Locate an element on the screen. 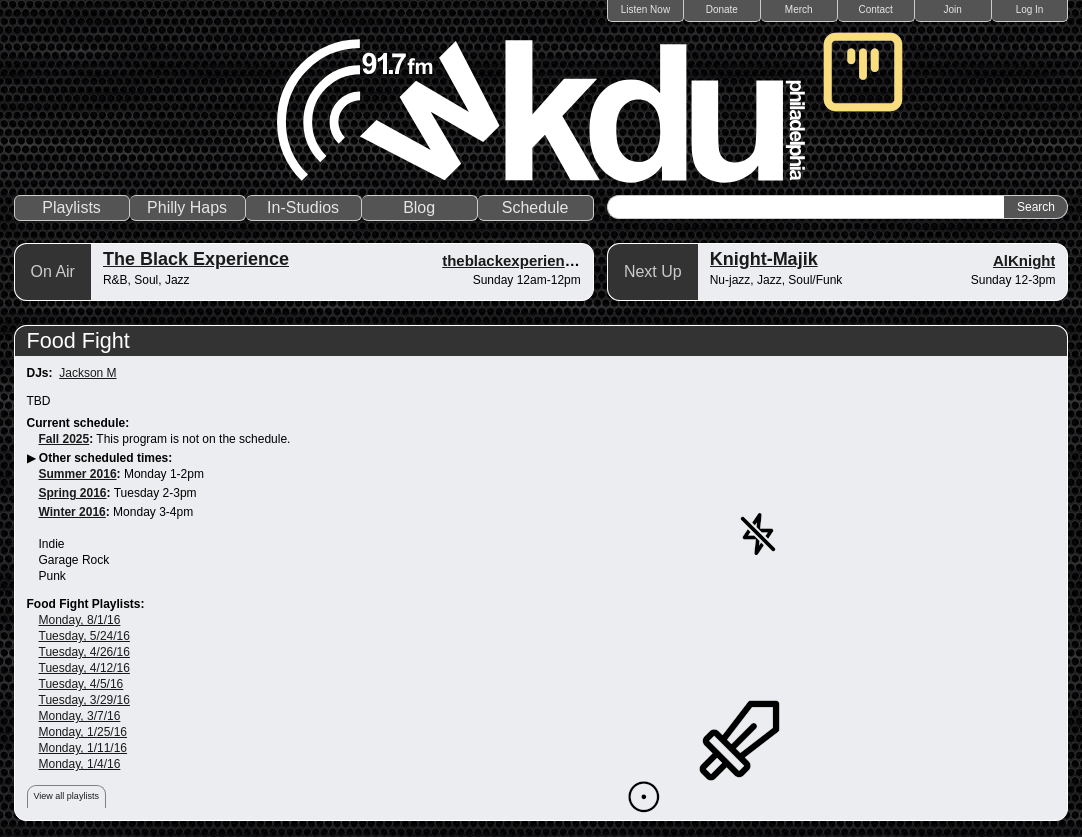  access combat or battle features is located at coordinates (741, 739).